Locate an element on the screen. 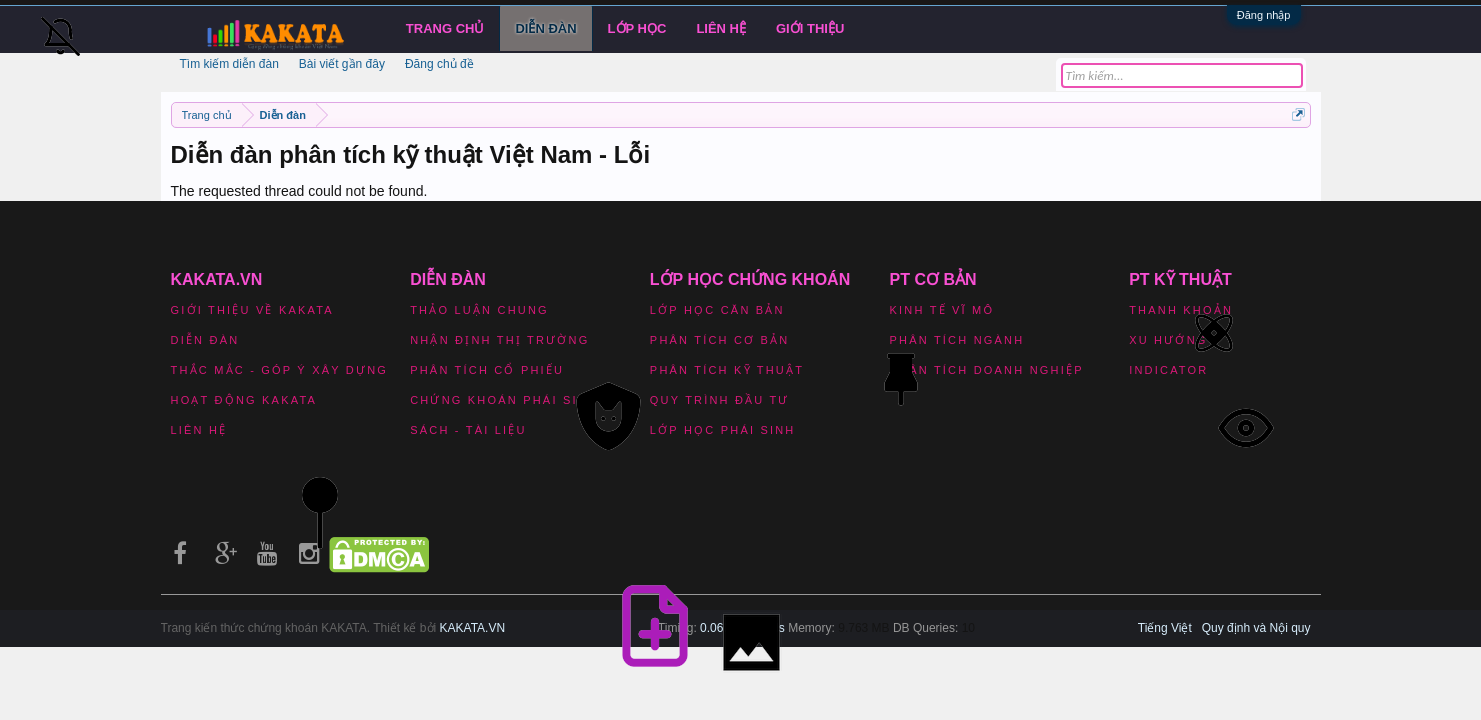 The image size is (1481, 720). access science or chemistry tools is located at coordinates (1214, 333).